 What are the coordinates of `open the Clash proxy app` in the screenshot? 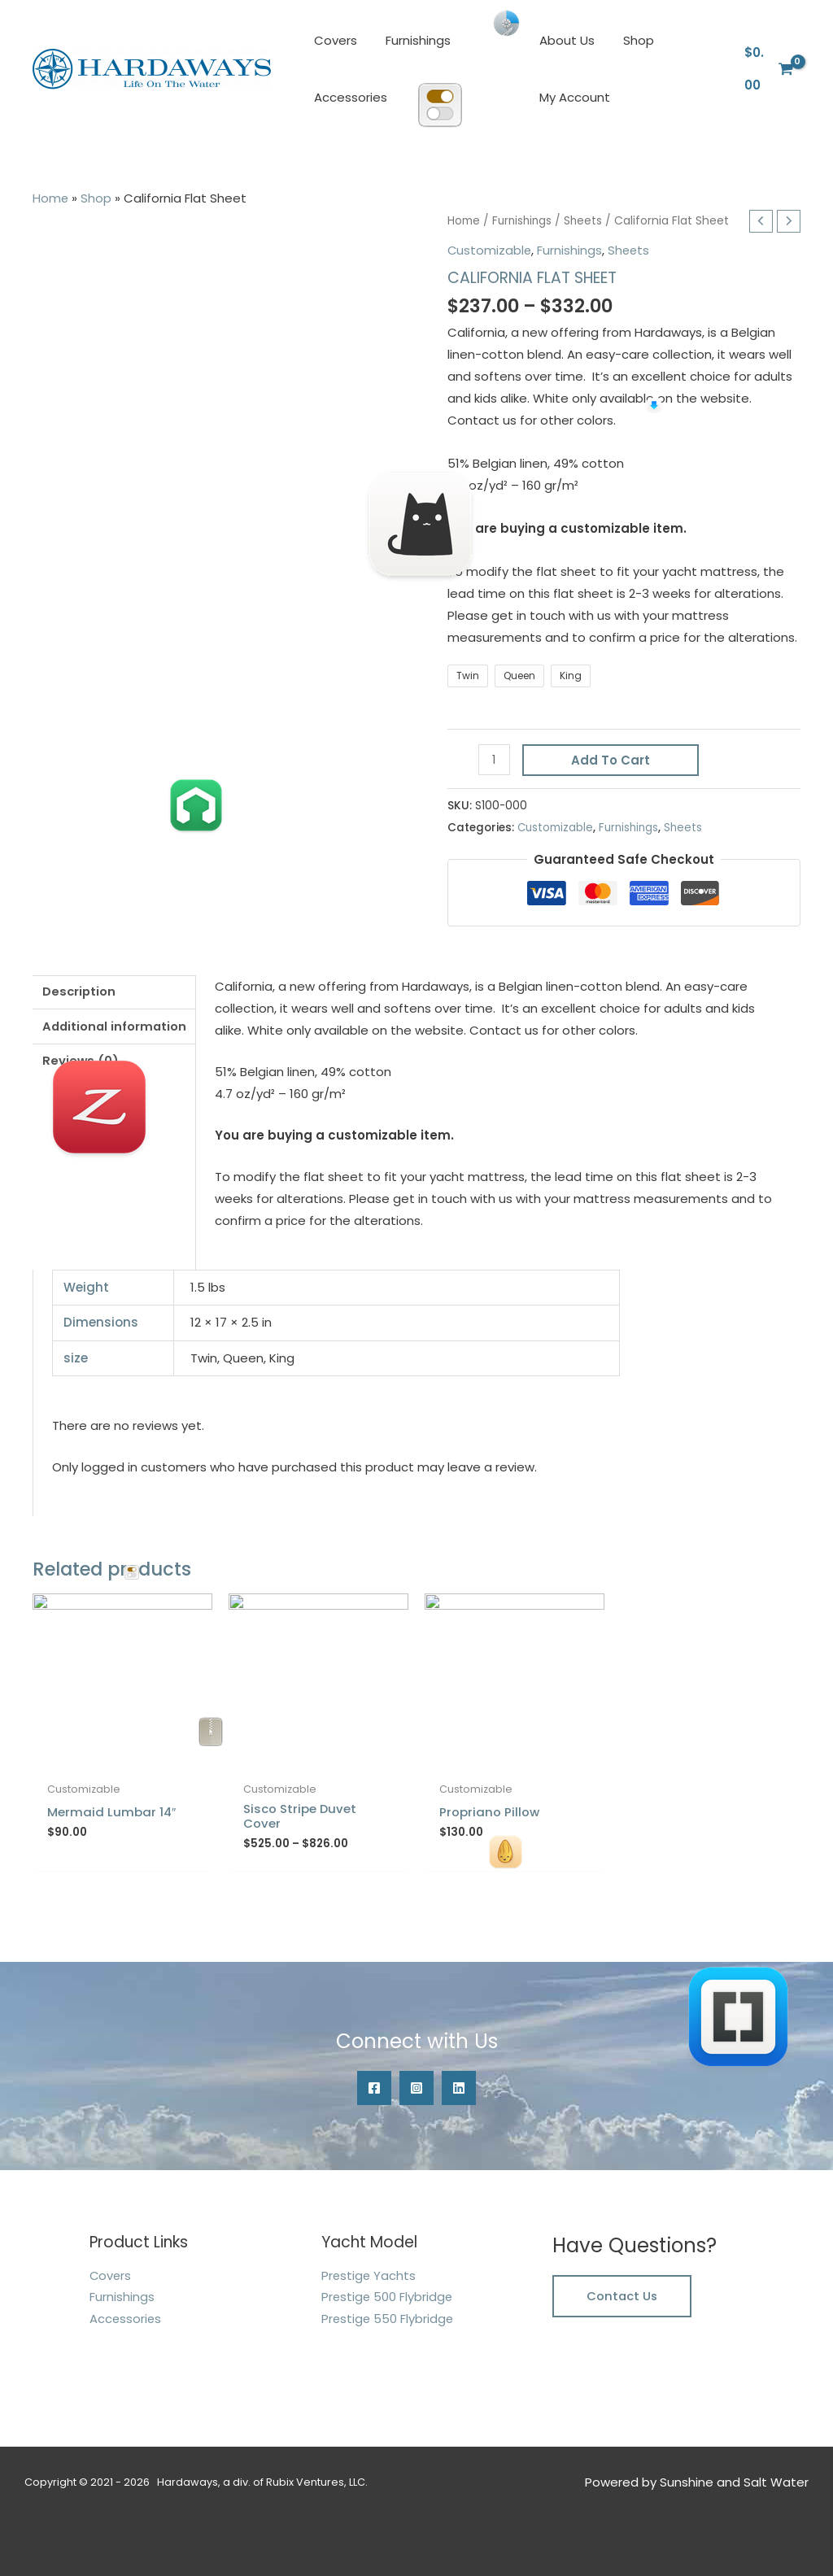 It's located at (420, 524).